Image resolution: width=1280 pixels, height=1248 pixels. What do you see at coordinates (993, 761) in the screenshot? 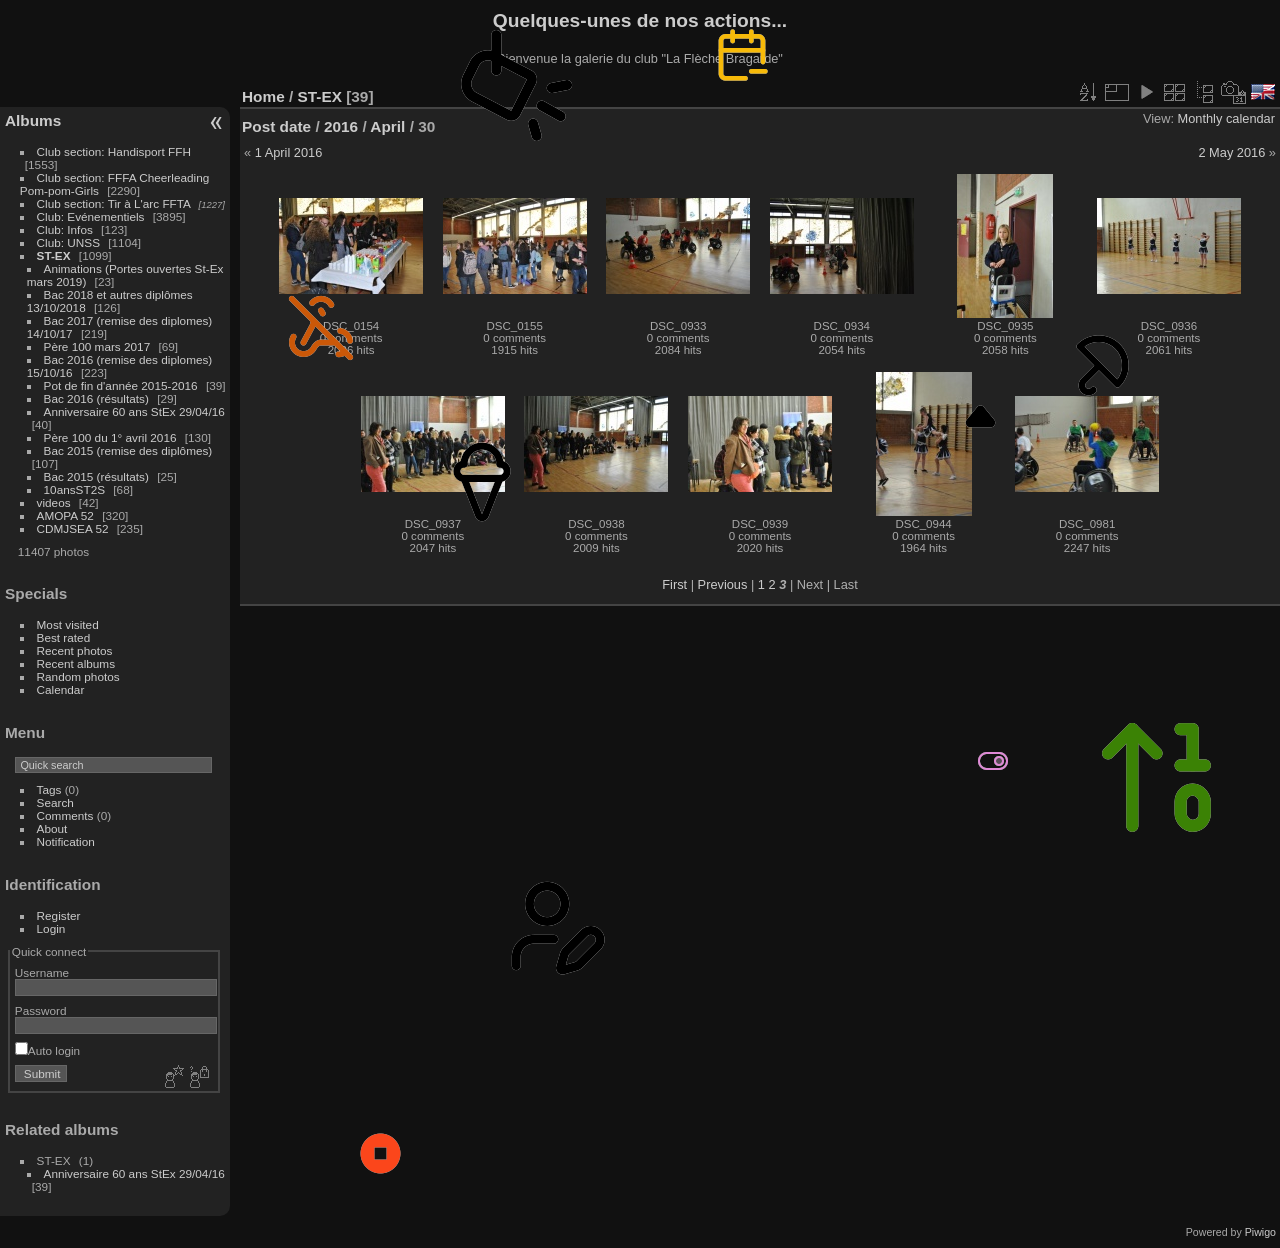
I see `toggle switch in the "on" or enabled position` at bounding box center [993, 761].